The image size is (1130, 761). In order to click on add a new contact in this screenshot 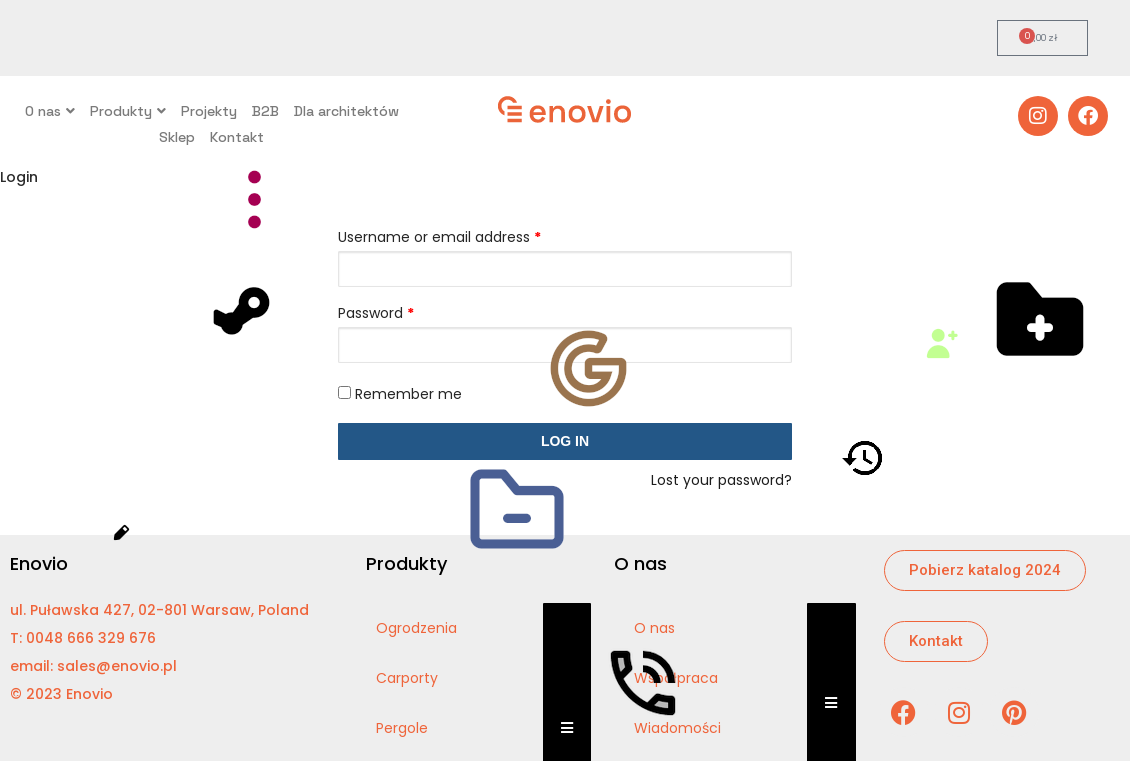, I will do `click(941, 343)`.